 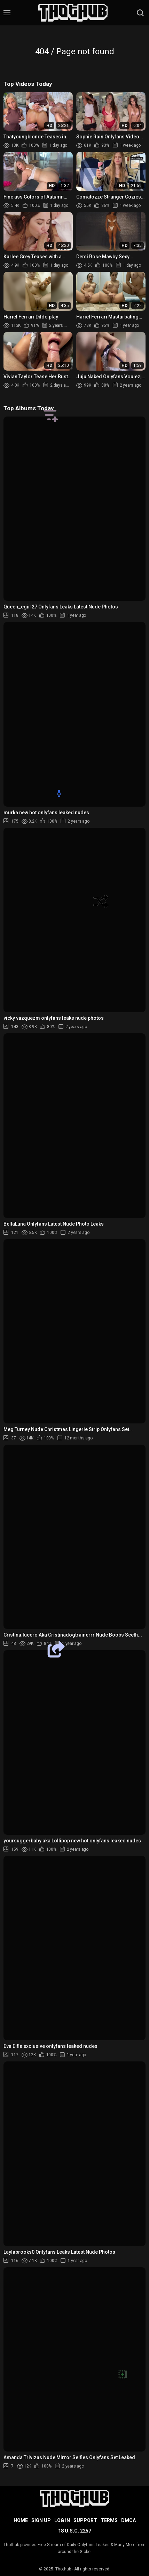 I want to click on shuffle playlist or queue, so click(x=101, y=901).